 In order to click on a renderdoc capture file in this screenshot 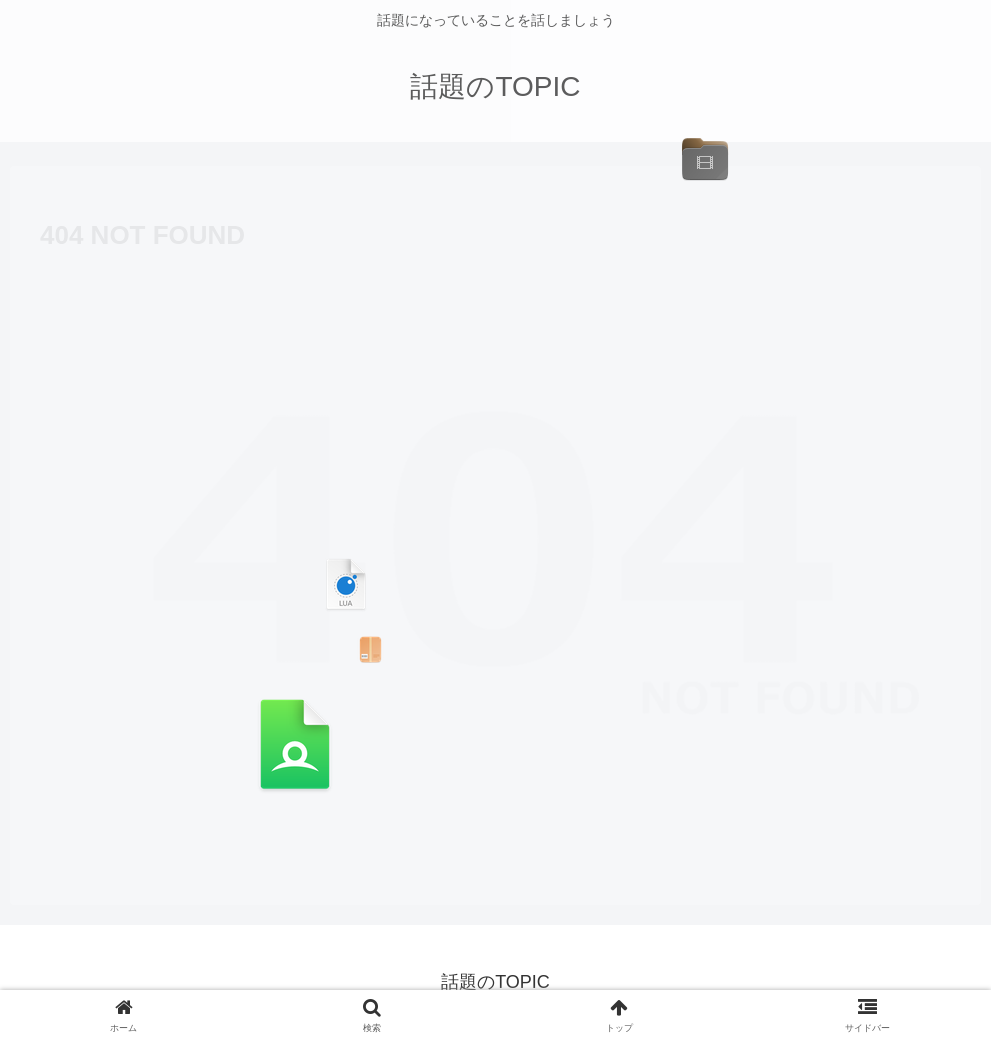, I will do `click(295, 746)`.